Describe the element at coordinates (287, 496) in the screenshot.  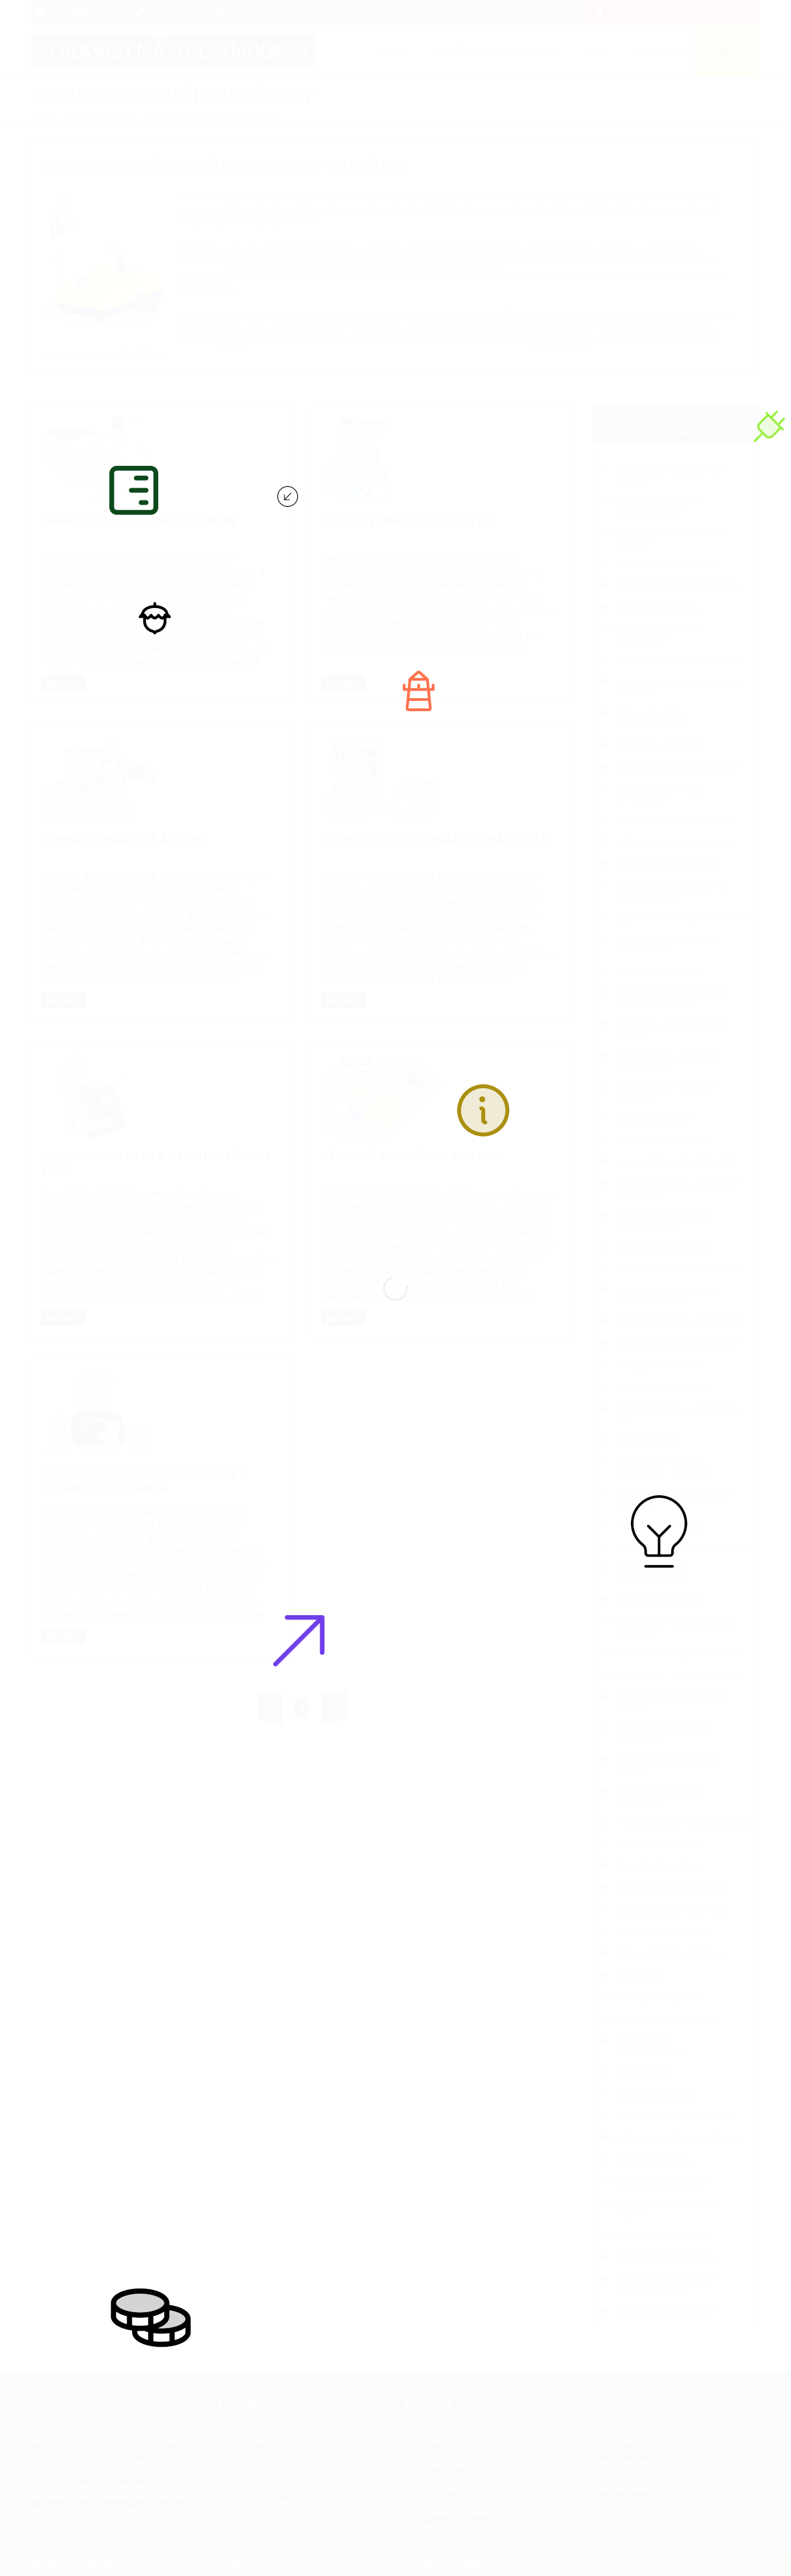
I see `navigate to previous or lower-left content` at that location.